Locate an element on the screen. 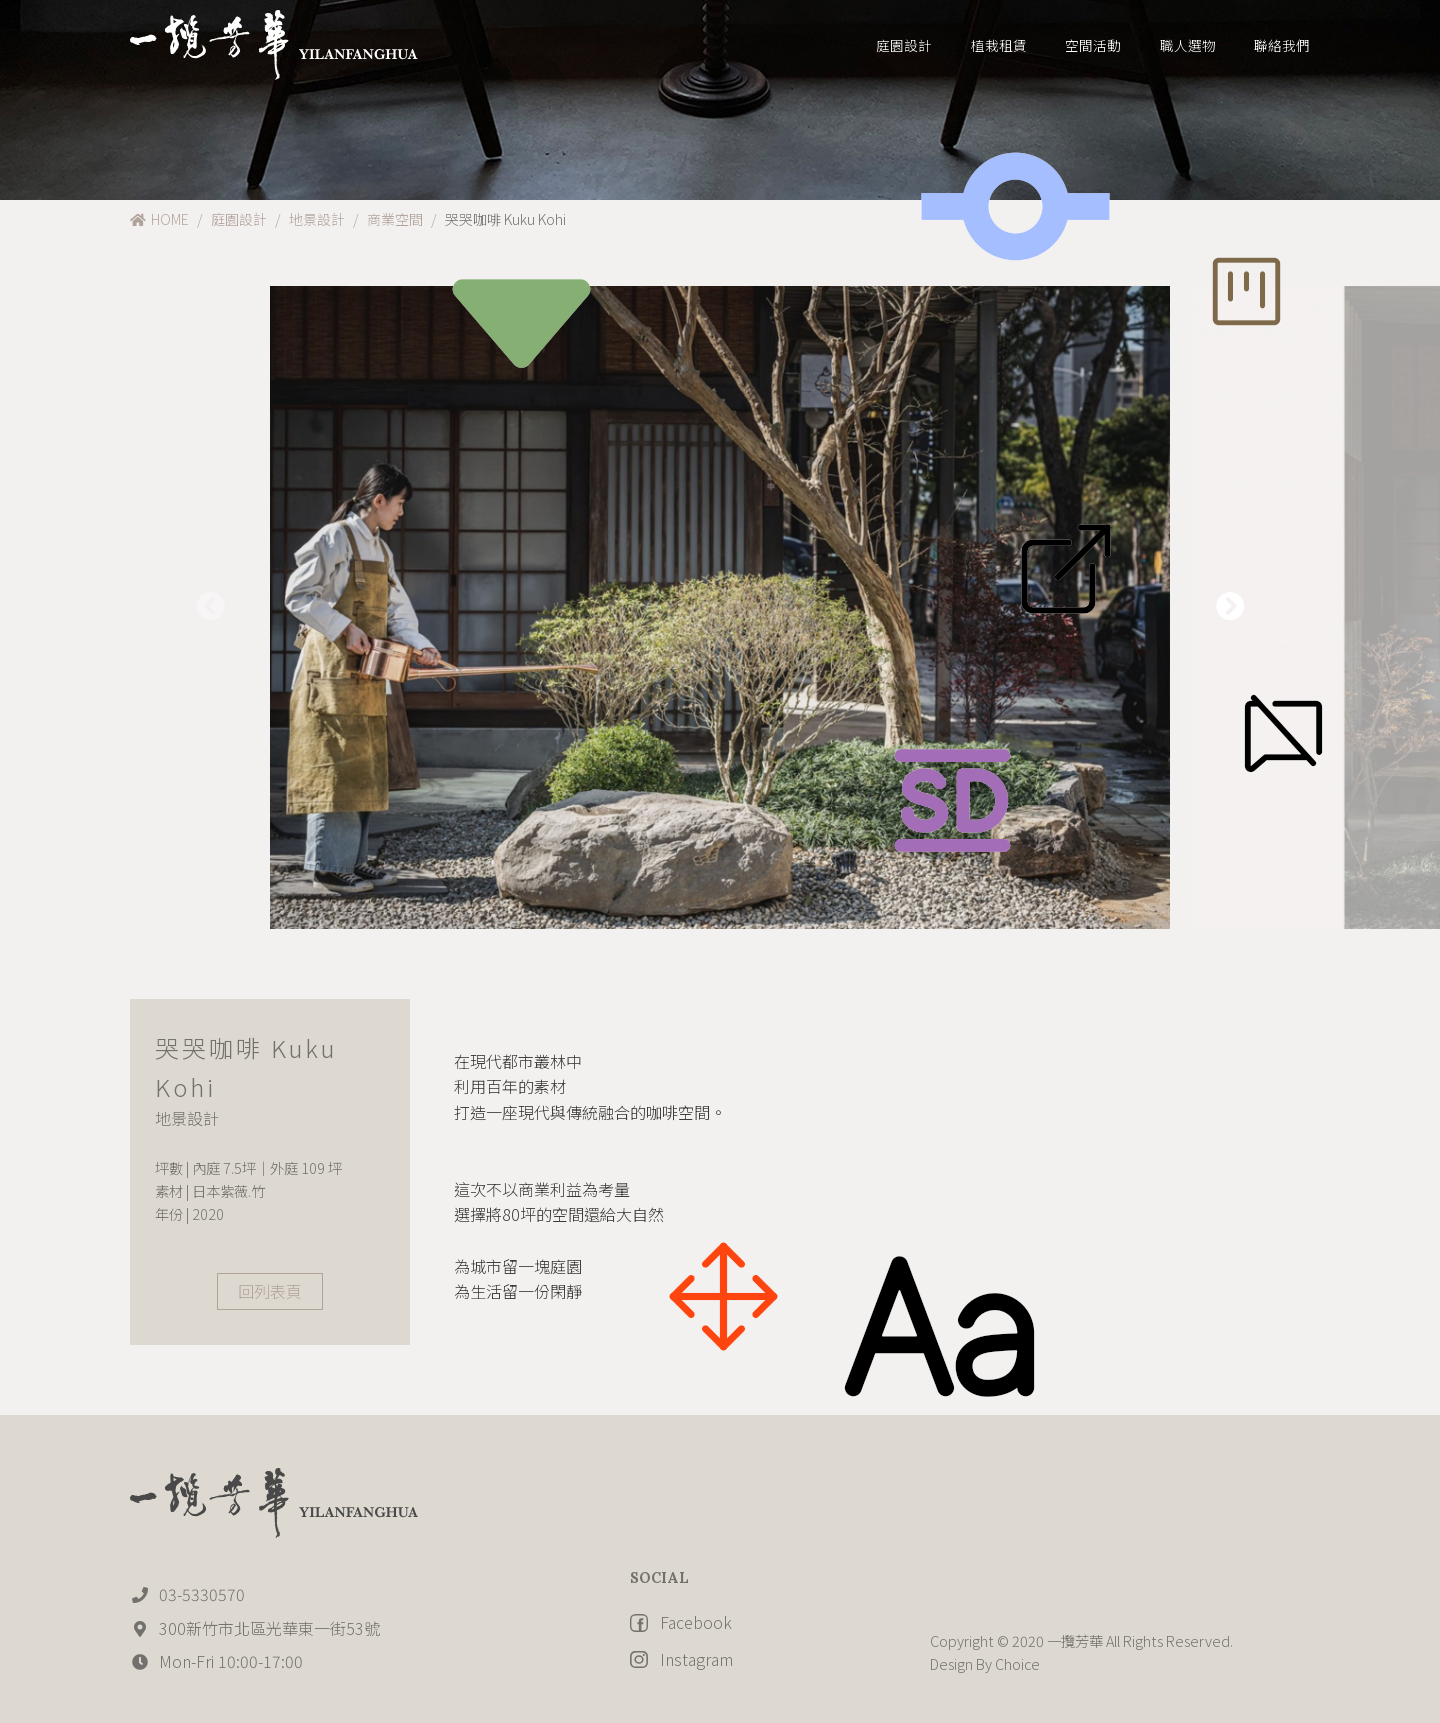  view commit details in version control is located at coordinates (1015, 206).